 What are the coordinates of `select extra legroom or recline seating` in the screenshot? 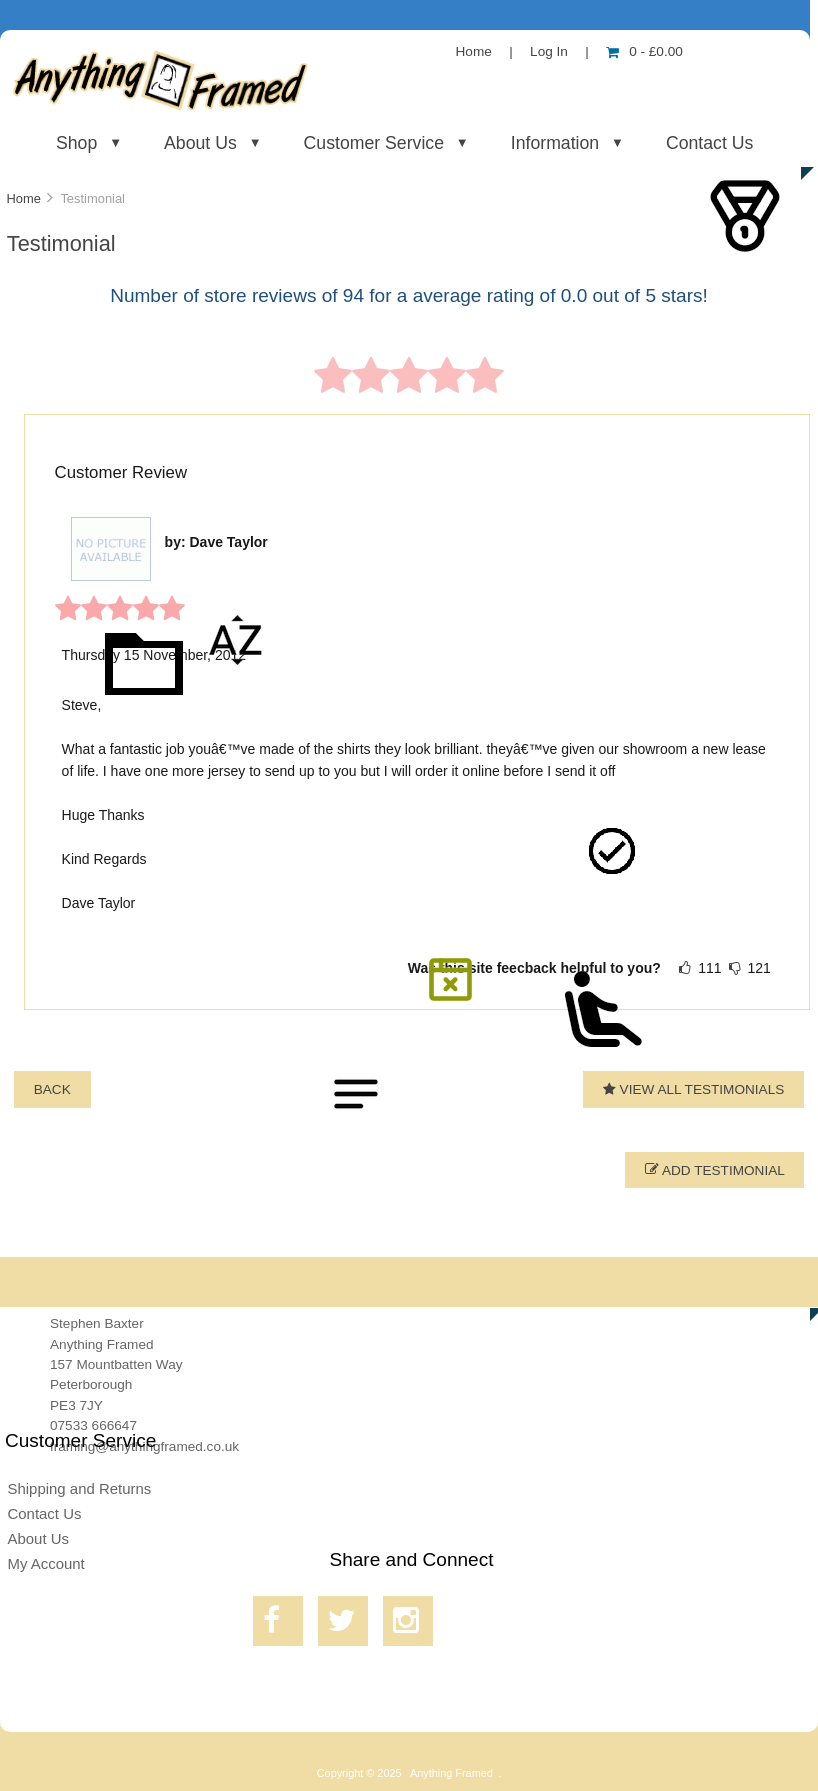 It's located at (604, 1011).